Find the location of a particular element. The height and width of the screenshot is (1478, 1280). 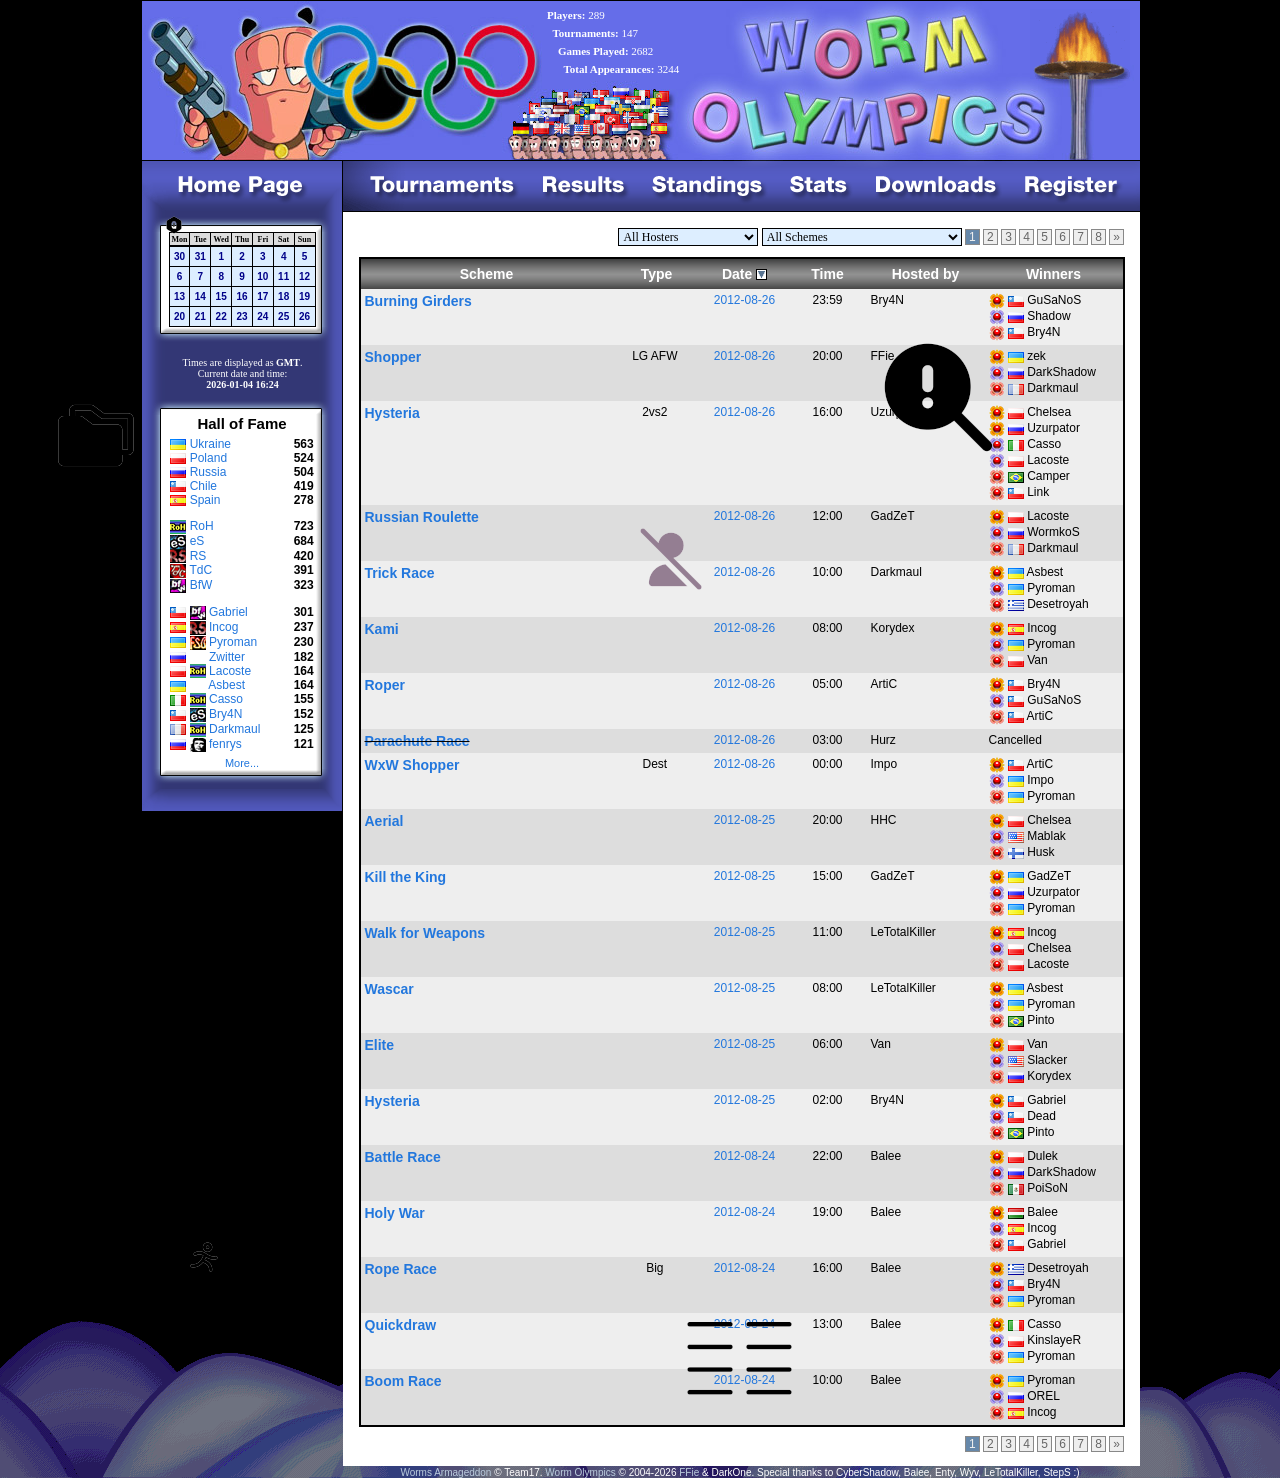

blocked or banned user is located at coordinates (671, 559).